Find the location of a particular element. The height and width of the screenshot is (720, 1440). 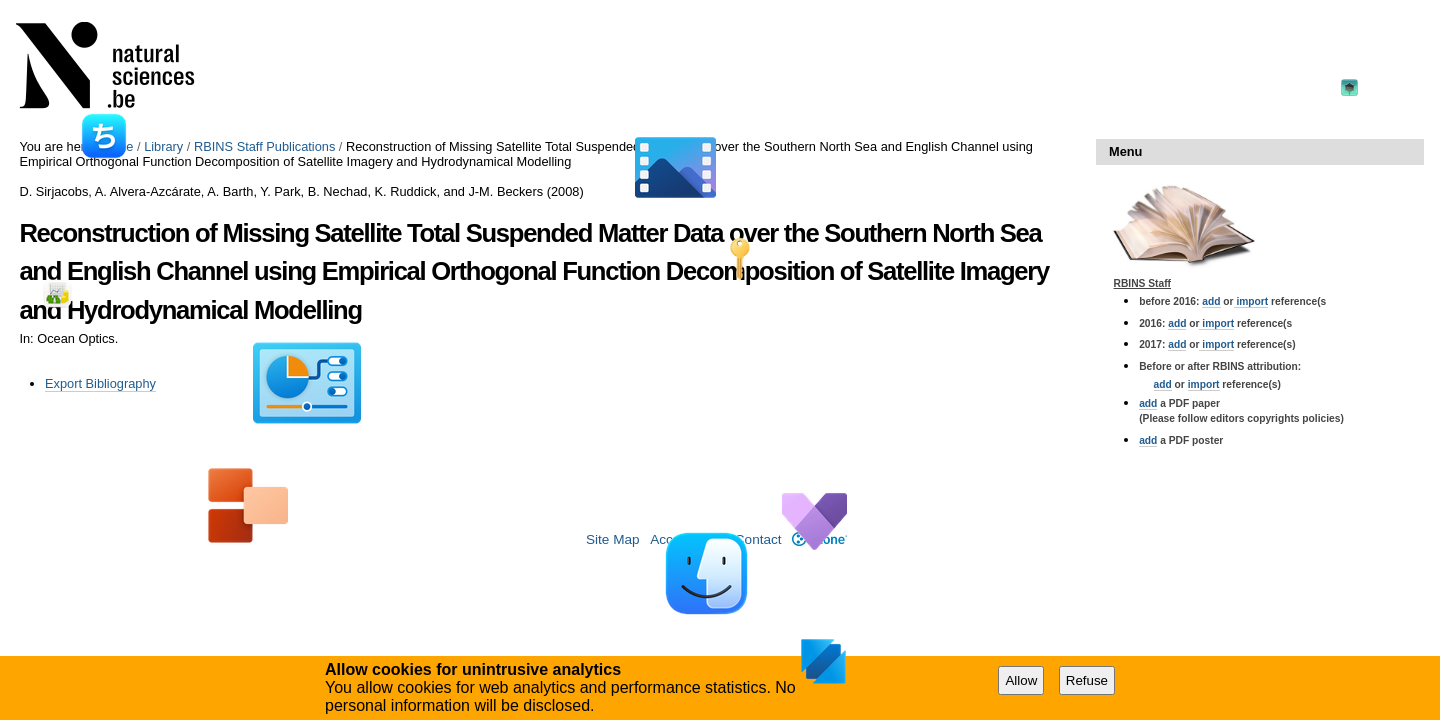

launch gnome mines game is located at coordinates (1349, 87).